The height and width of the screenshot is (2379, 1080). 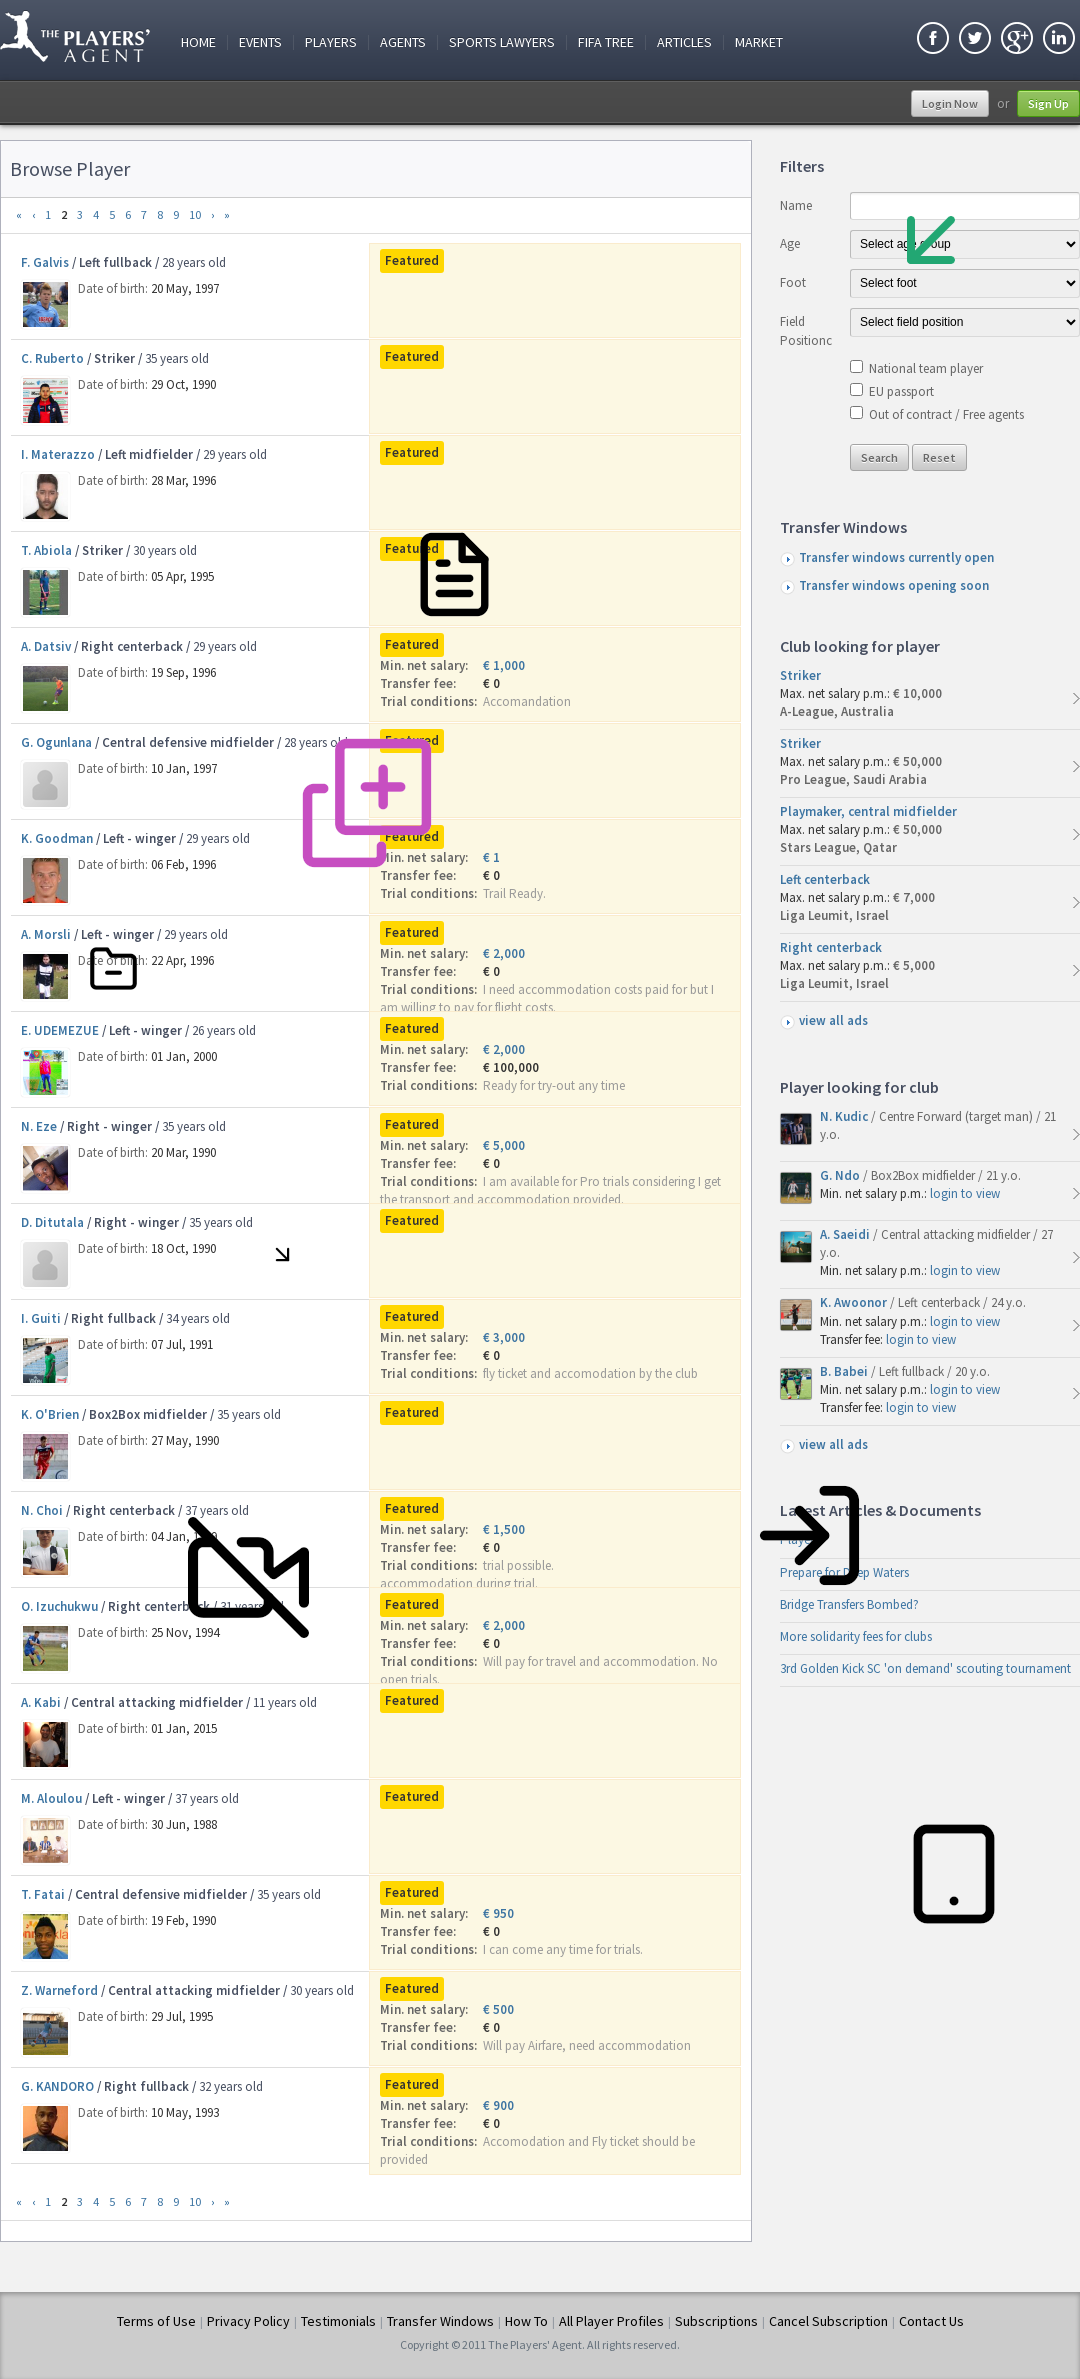 What do you see at coordinates (954, 1874) in the screenshot?
I see `switch to tablet view or layout` at bounding box center [954, 1874].